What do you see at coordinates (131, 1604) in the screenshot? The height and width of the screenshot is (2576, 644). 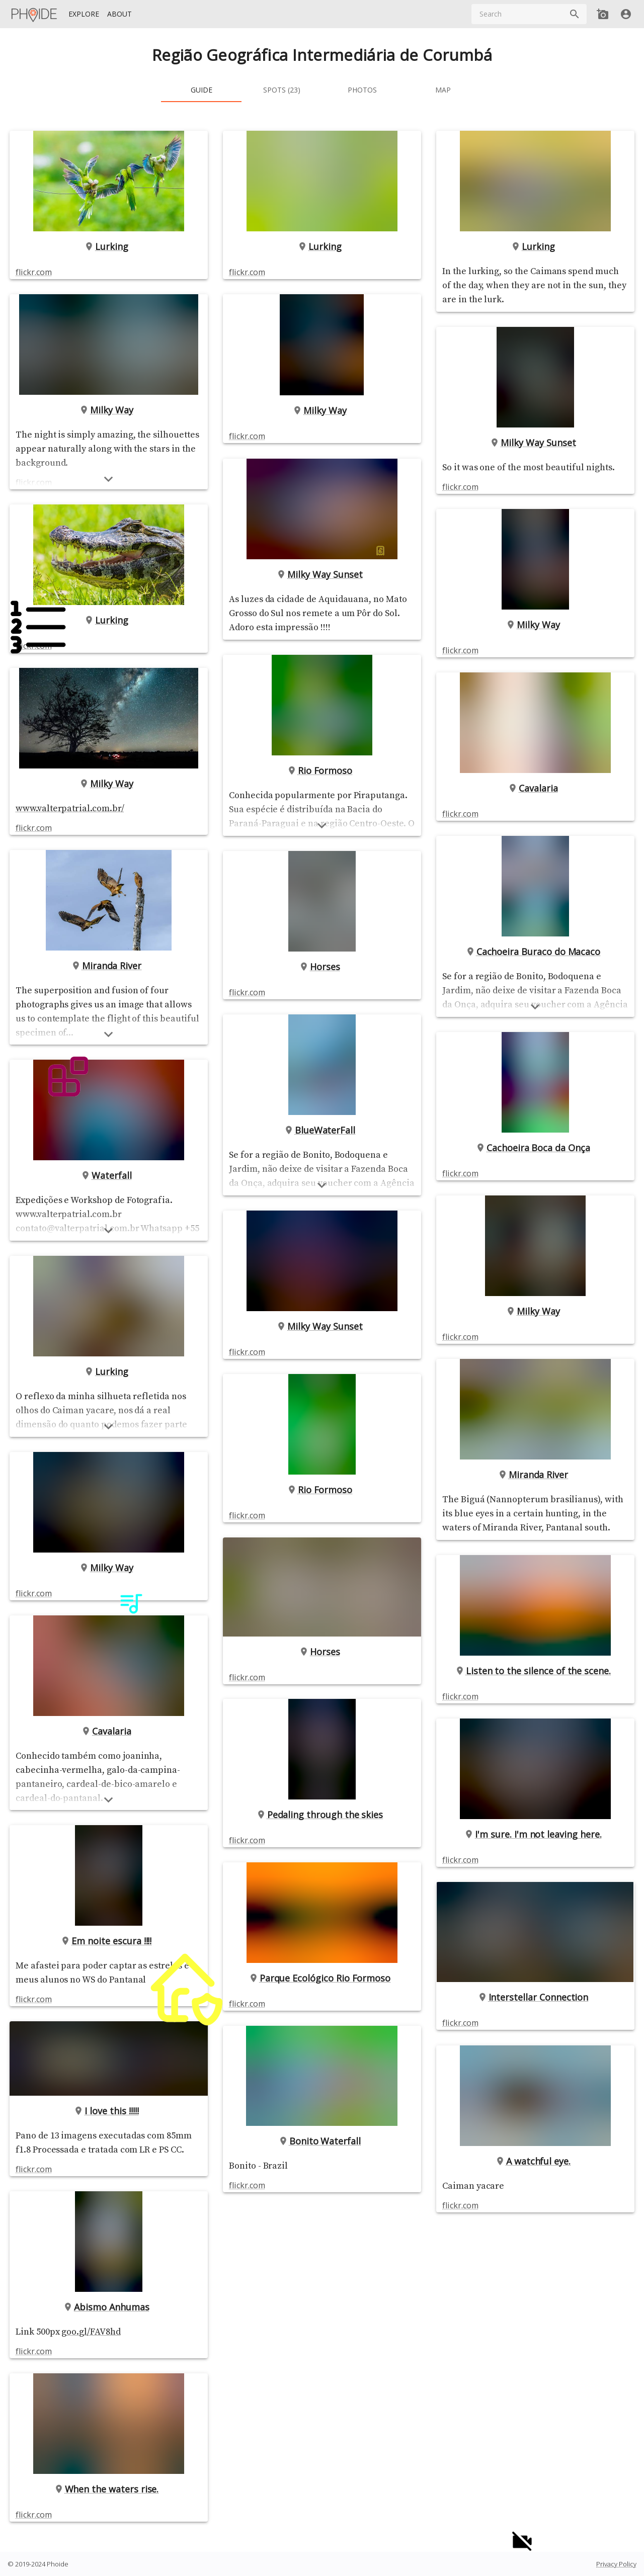 I see `view your music playlist` at bounding box center [131, 1604].